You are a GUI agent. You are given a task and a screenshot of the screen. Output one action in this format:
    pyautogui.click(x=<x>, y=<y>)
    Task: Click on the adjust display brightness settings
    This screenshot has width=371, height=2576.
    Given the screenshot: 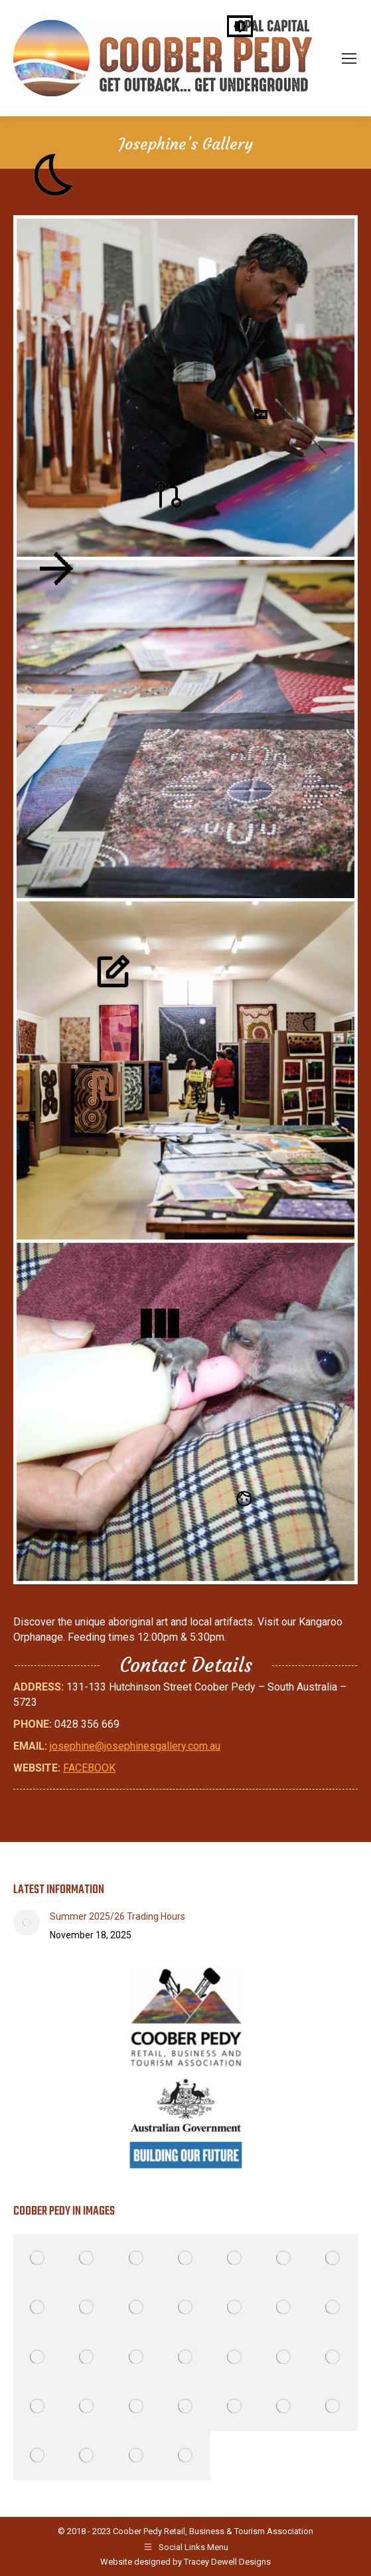 What is the action you would take?
    pyautogui.click(x=240, y=26)
    